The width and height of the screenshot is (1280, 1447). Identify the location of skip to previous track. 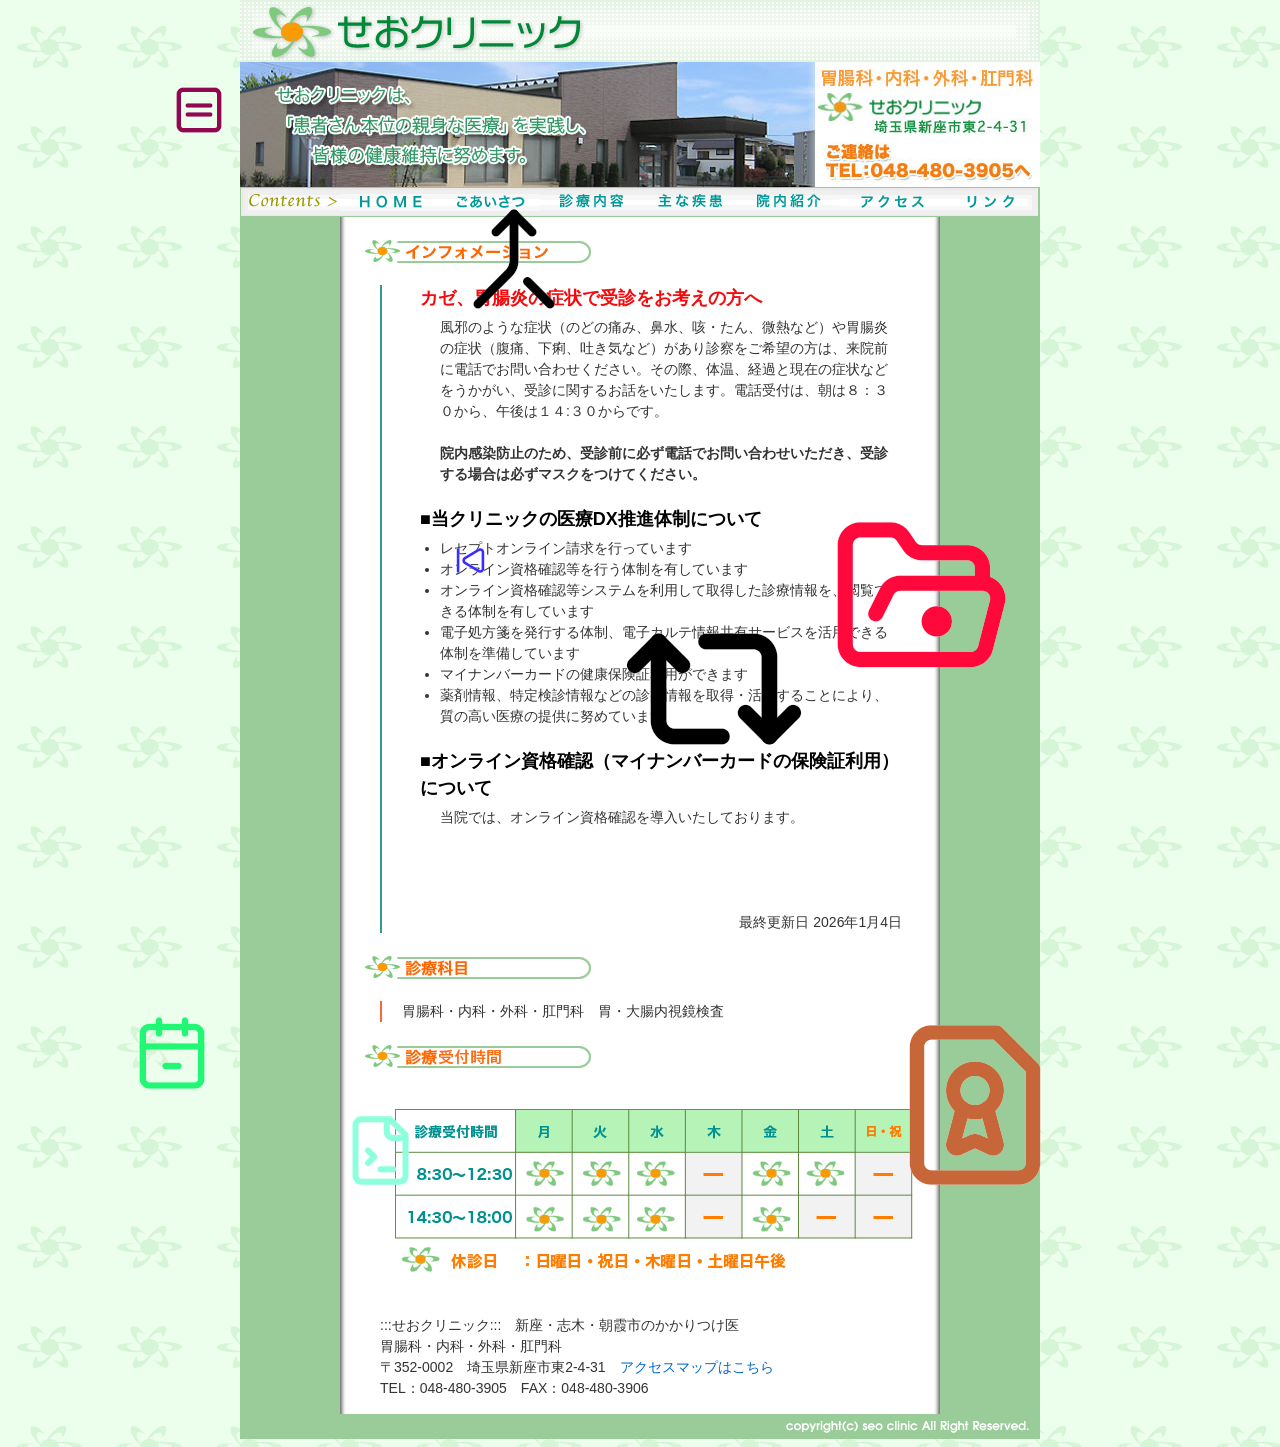
(470, 560).